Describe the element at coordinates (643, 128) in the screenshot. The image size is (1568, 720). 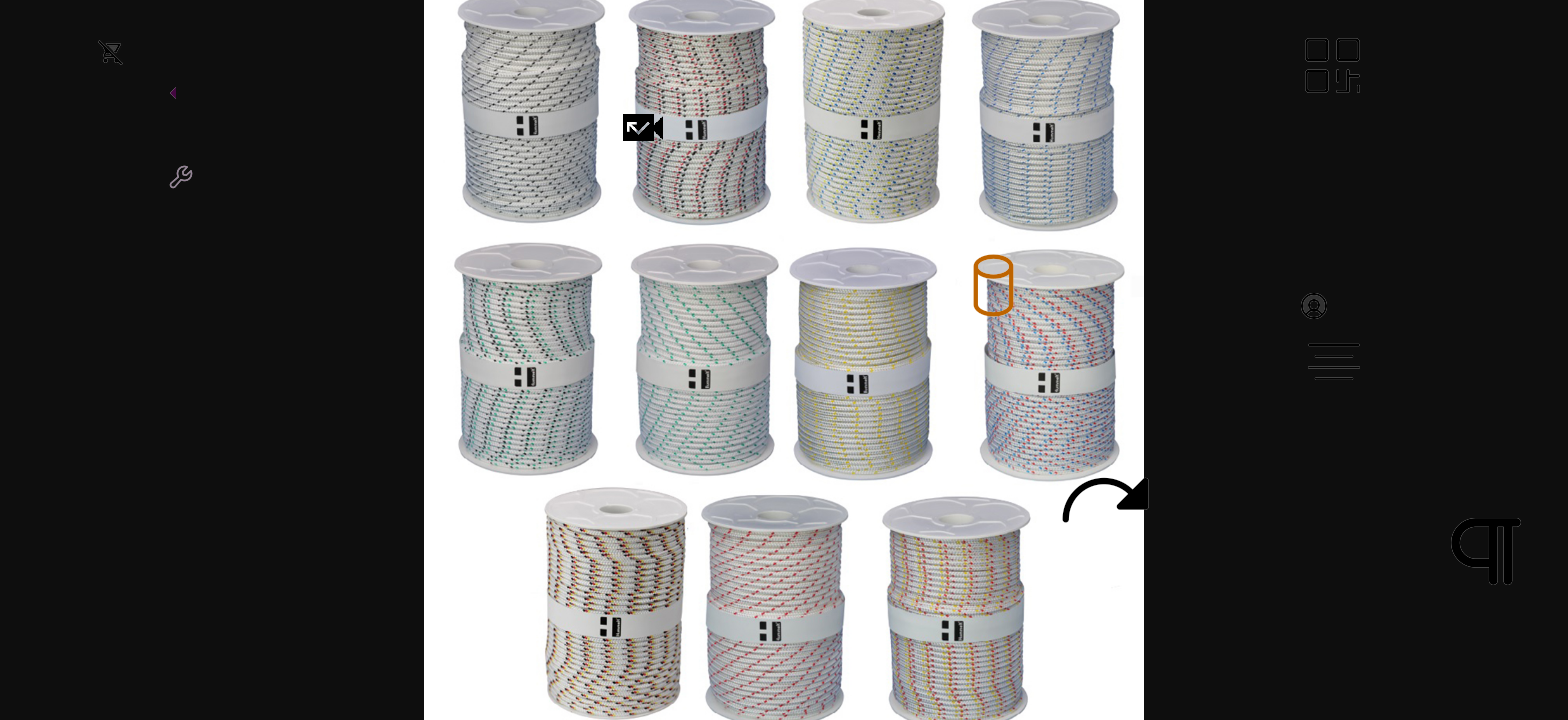
I see `indicates a missed video call` at that location.